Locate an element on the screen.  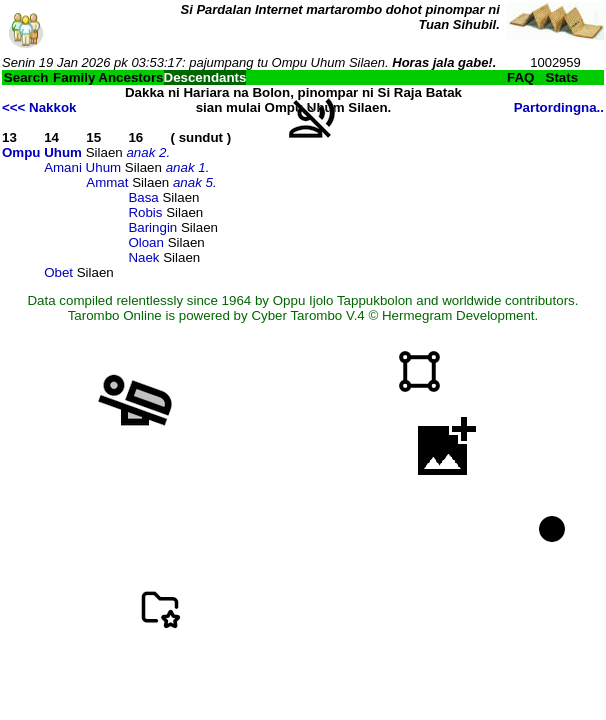
add a new photo to your gallery is located at coordinates (445, 447).